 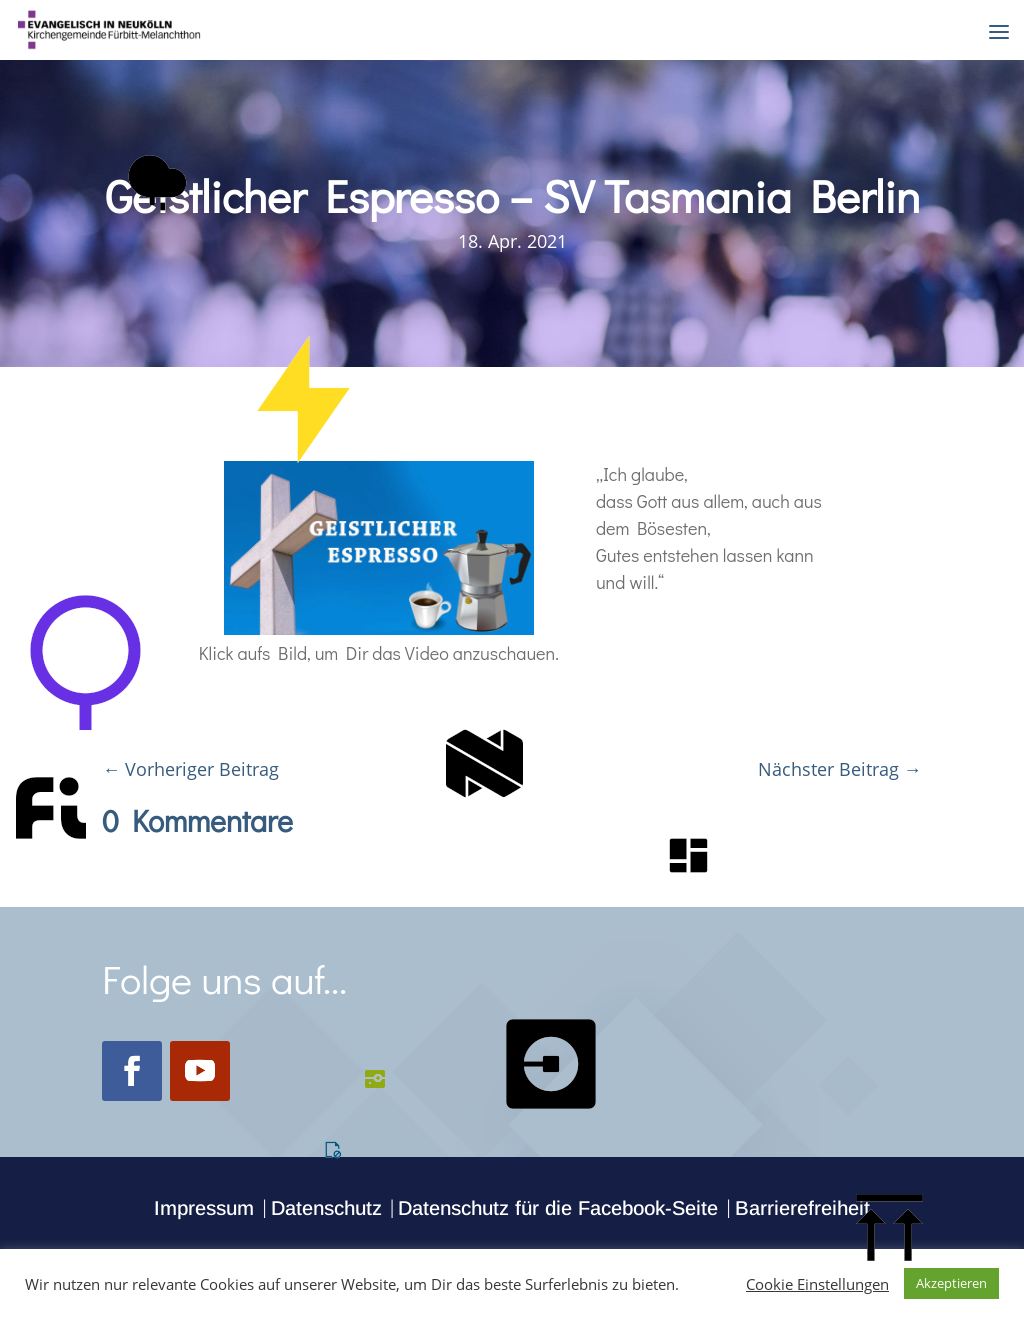 What do you see at coordinates (551, 1064) in the screenshot?
I see `open the Uber app` at bounding box center [551, 1064].